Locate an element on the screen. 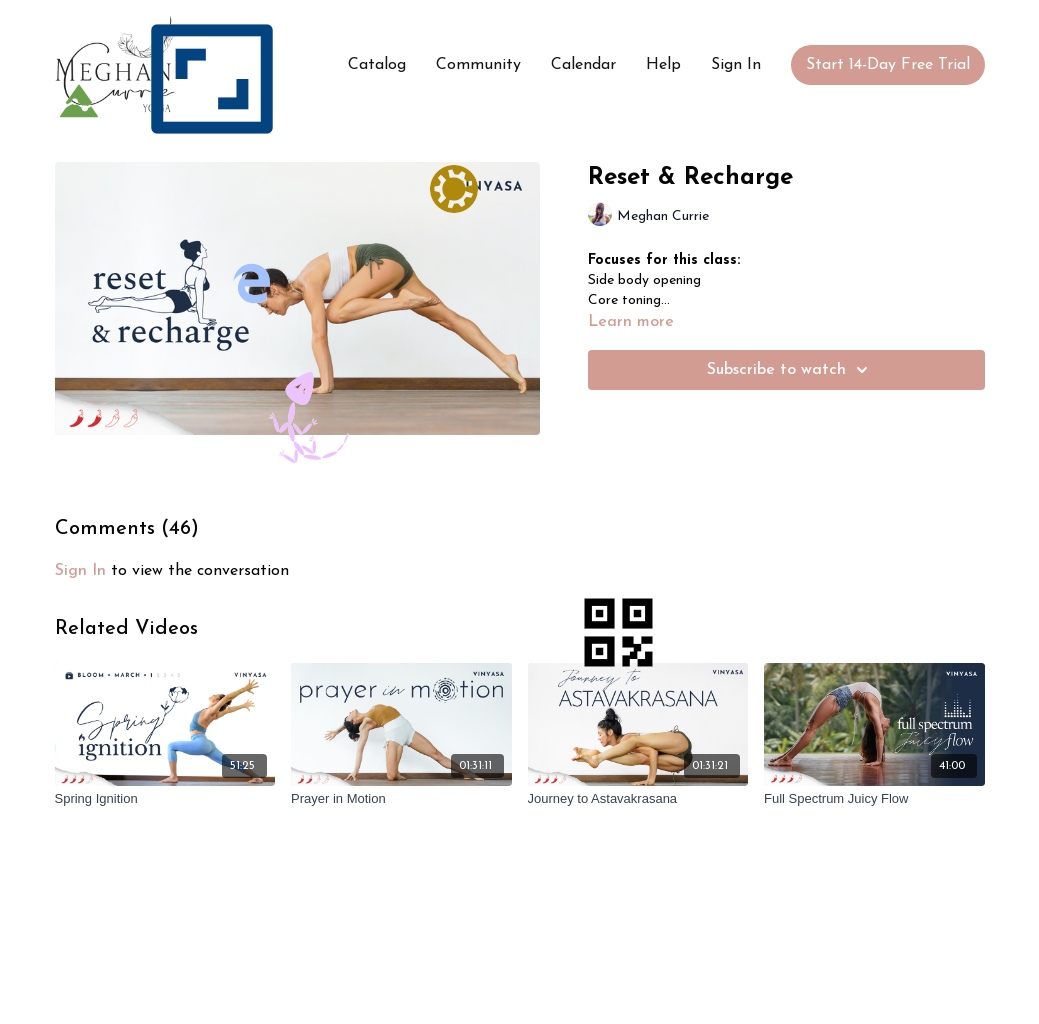  adjust image or video aspect ratio is located at coordinates (212, 79).